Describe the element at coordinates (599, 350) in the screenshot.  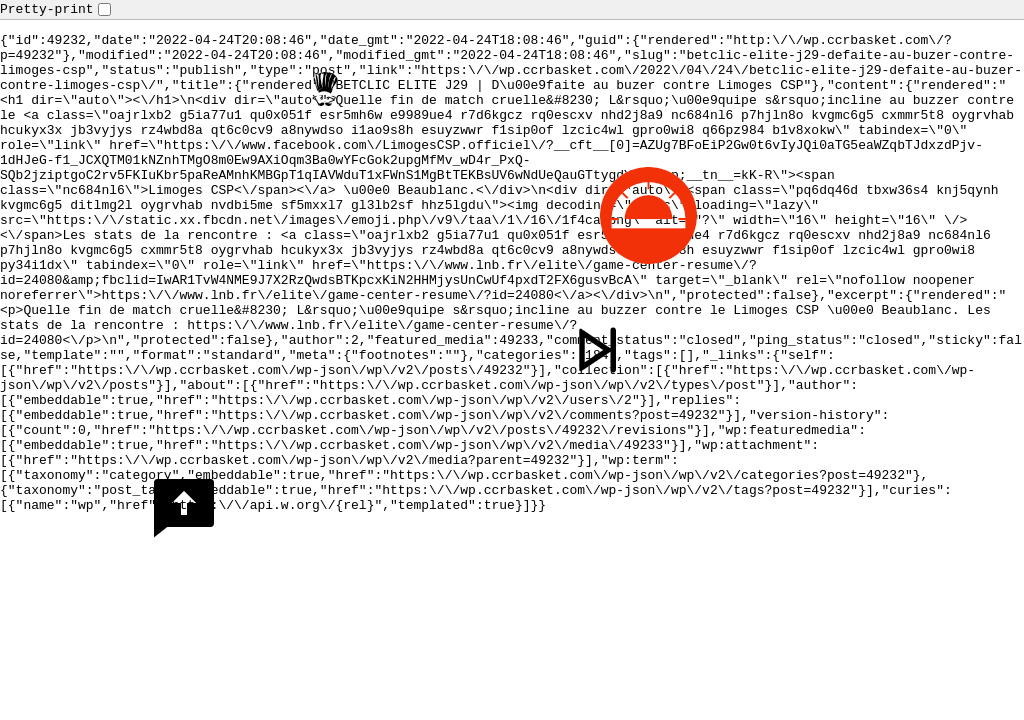
I see `skip to the next track` at that location.